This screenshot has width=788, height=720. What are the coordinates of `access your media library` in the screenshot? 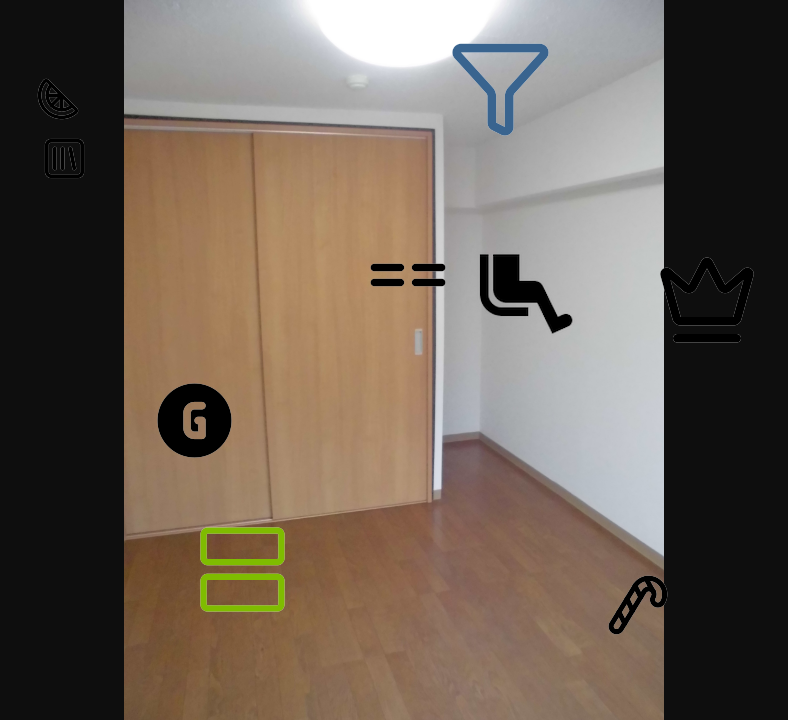 It's located at (64, 158).